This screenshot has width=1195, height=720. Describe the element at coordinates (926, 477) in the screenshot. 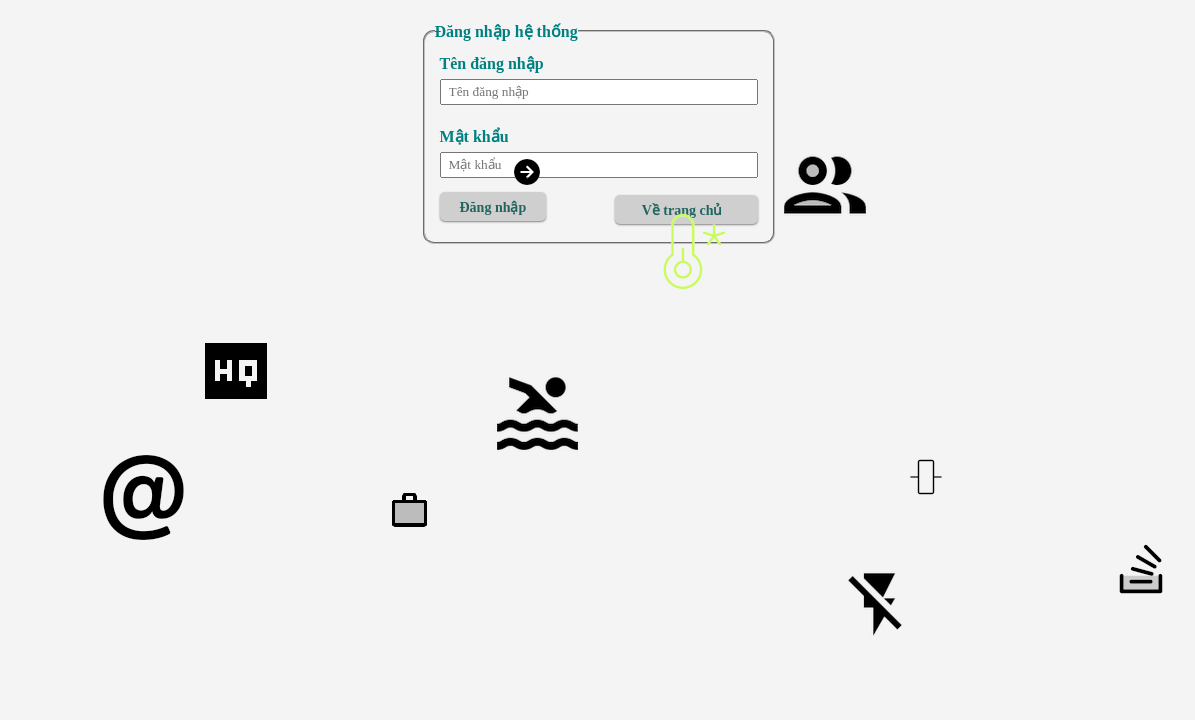

I see `align object to vertical center` at that location.